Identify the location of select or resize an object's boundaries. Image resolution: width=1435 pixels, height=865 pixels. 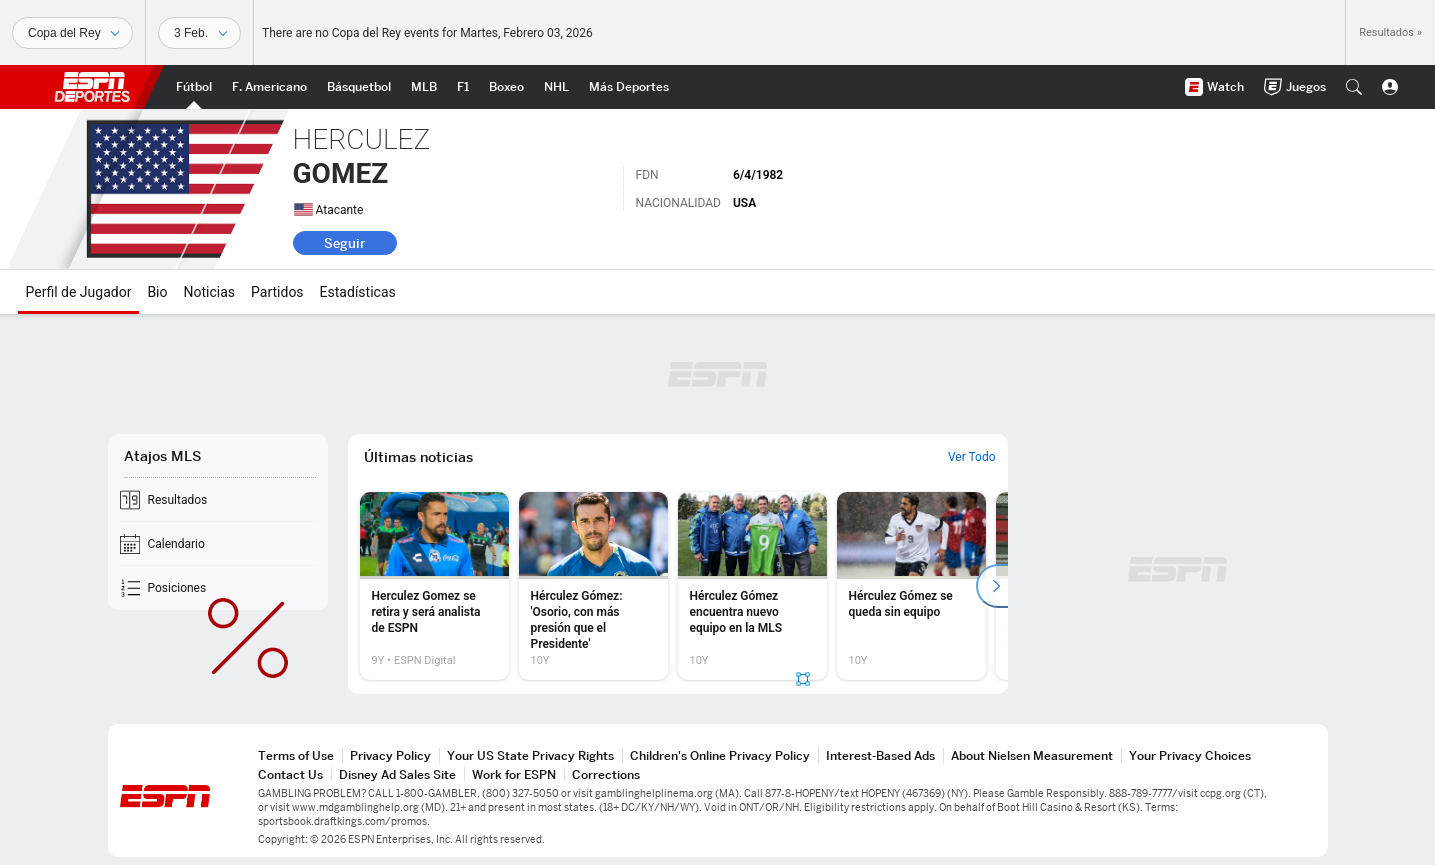
(803, 679).